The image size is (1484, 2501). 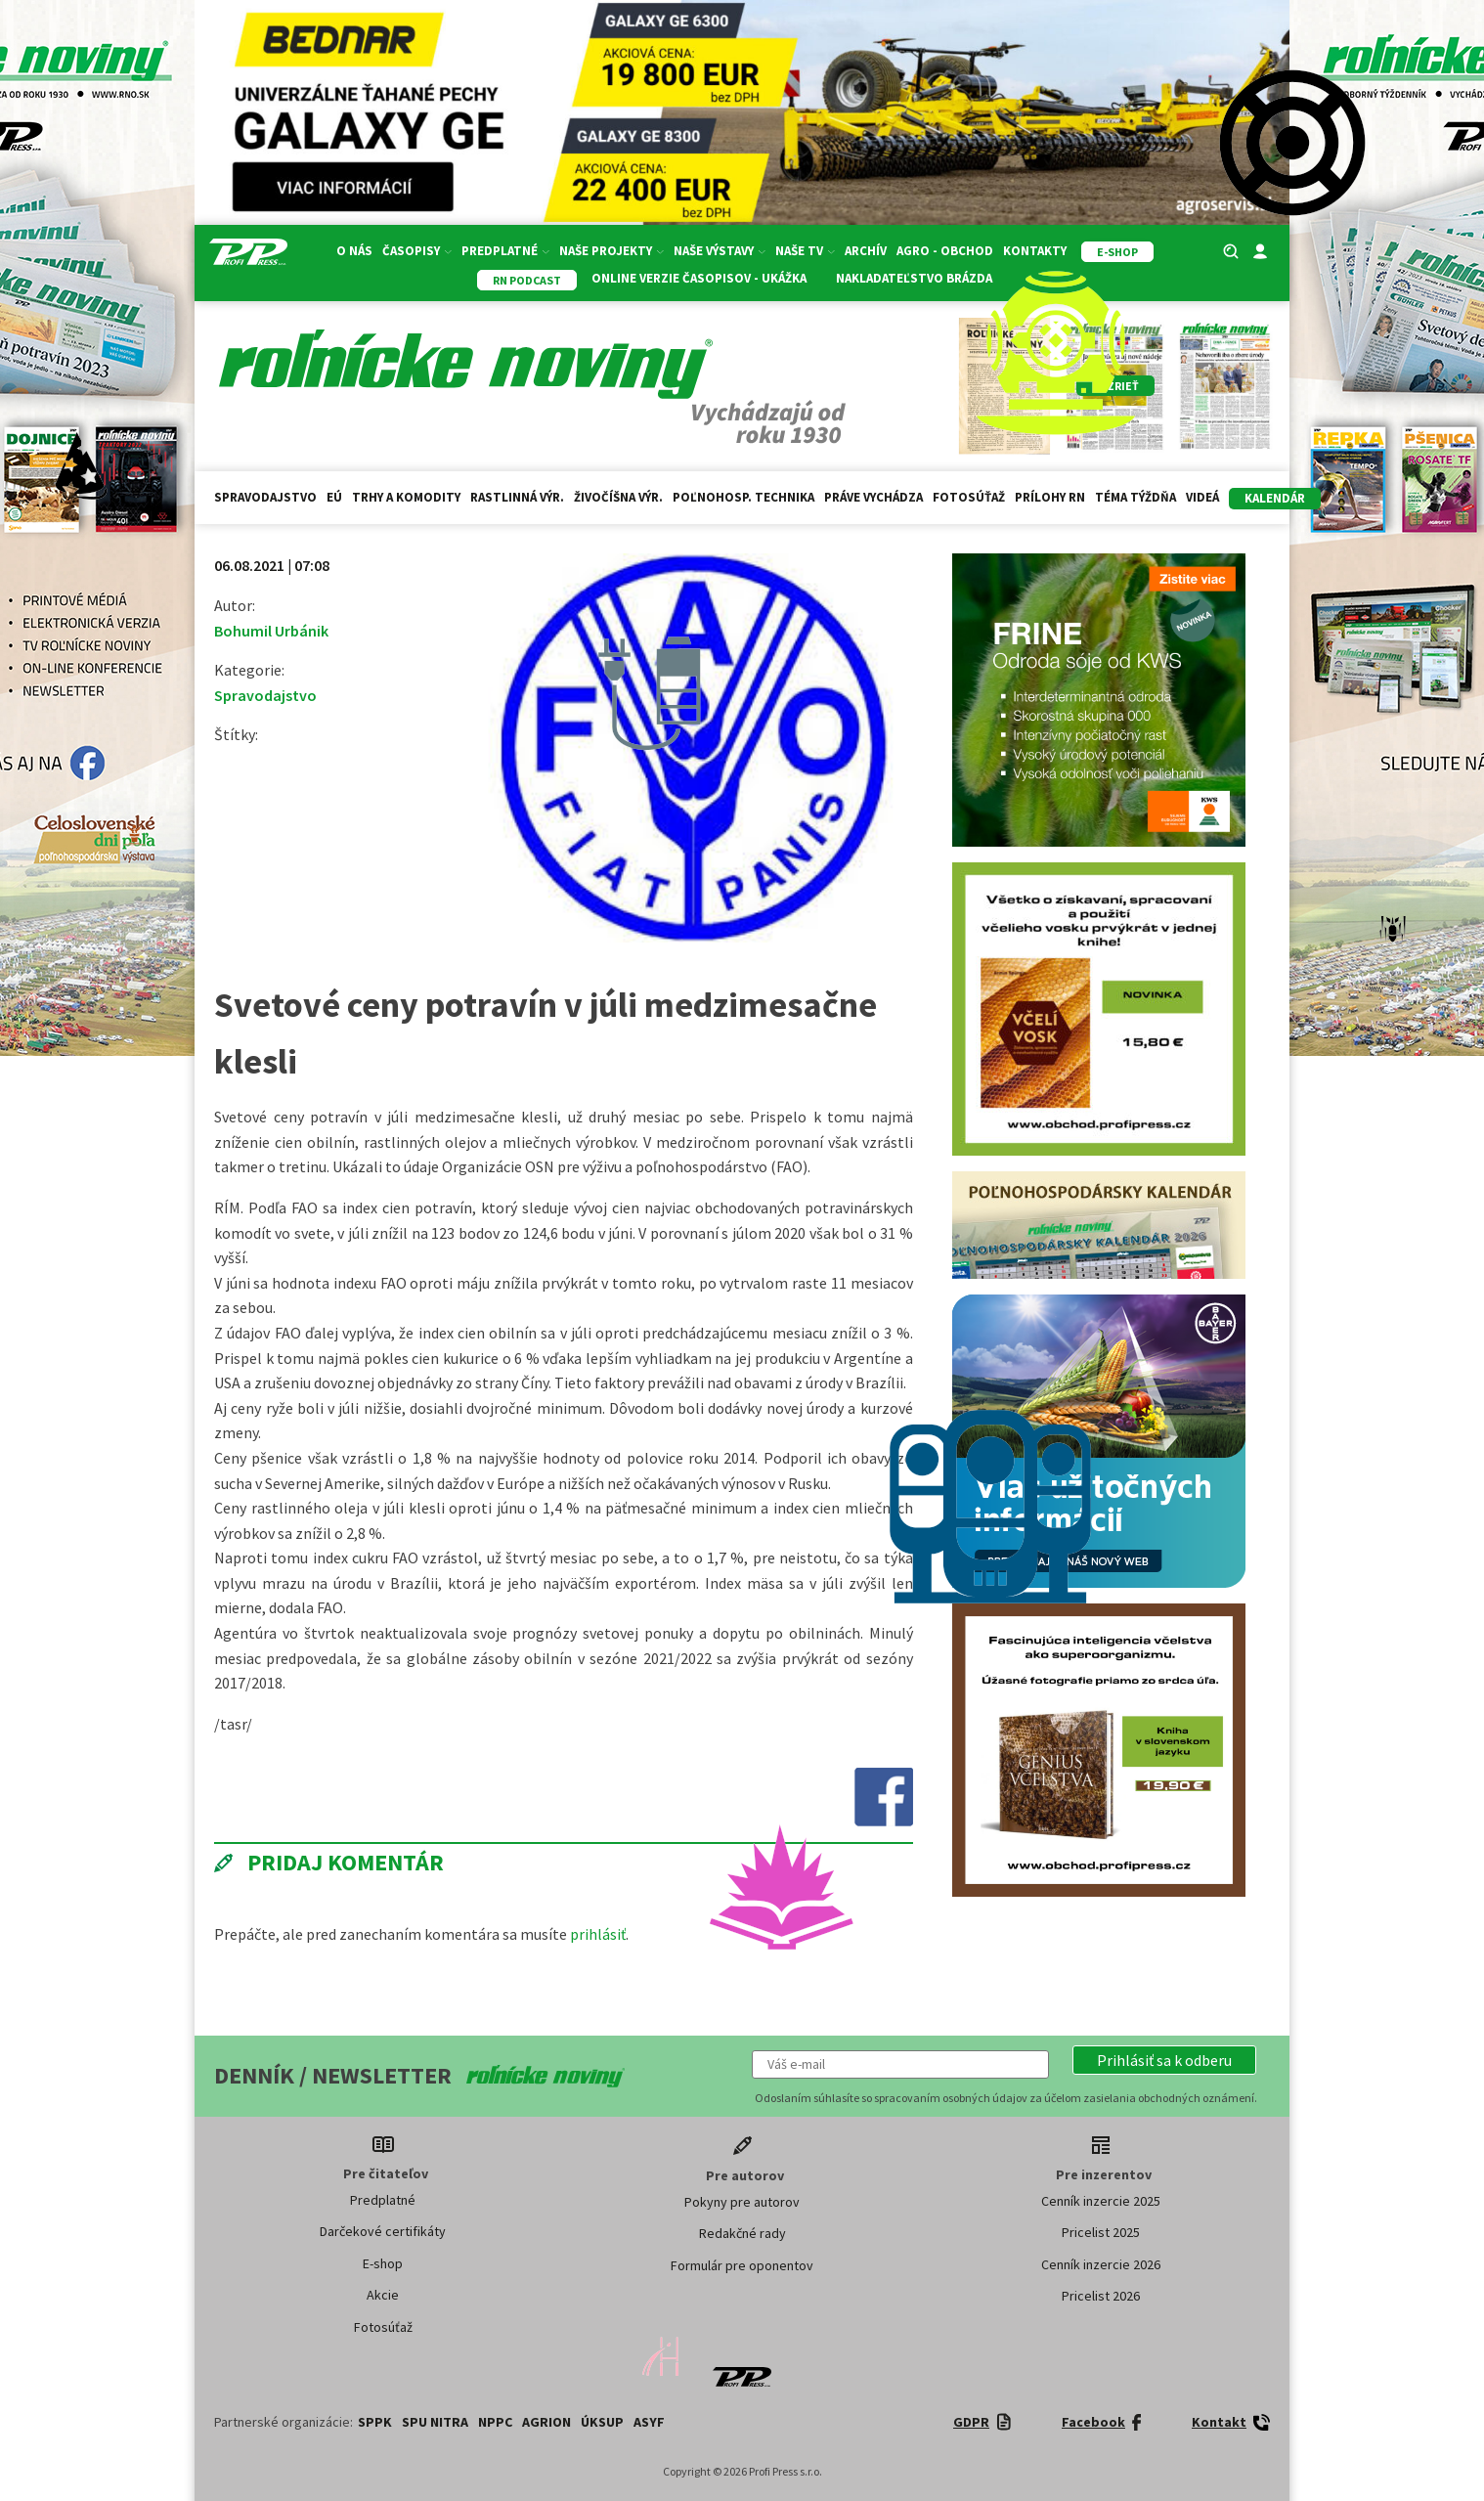 I want to click on indicates an incoming attack or bombing event in gameplay, so click(x=1392, y=929).